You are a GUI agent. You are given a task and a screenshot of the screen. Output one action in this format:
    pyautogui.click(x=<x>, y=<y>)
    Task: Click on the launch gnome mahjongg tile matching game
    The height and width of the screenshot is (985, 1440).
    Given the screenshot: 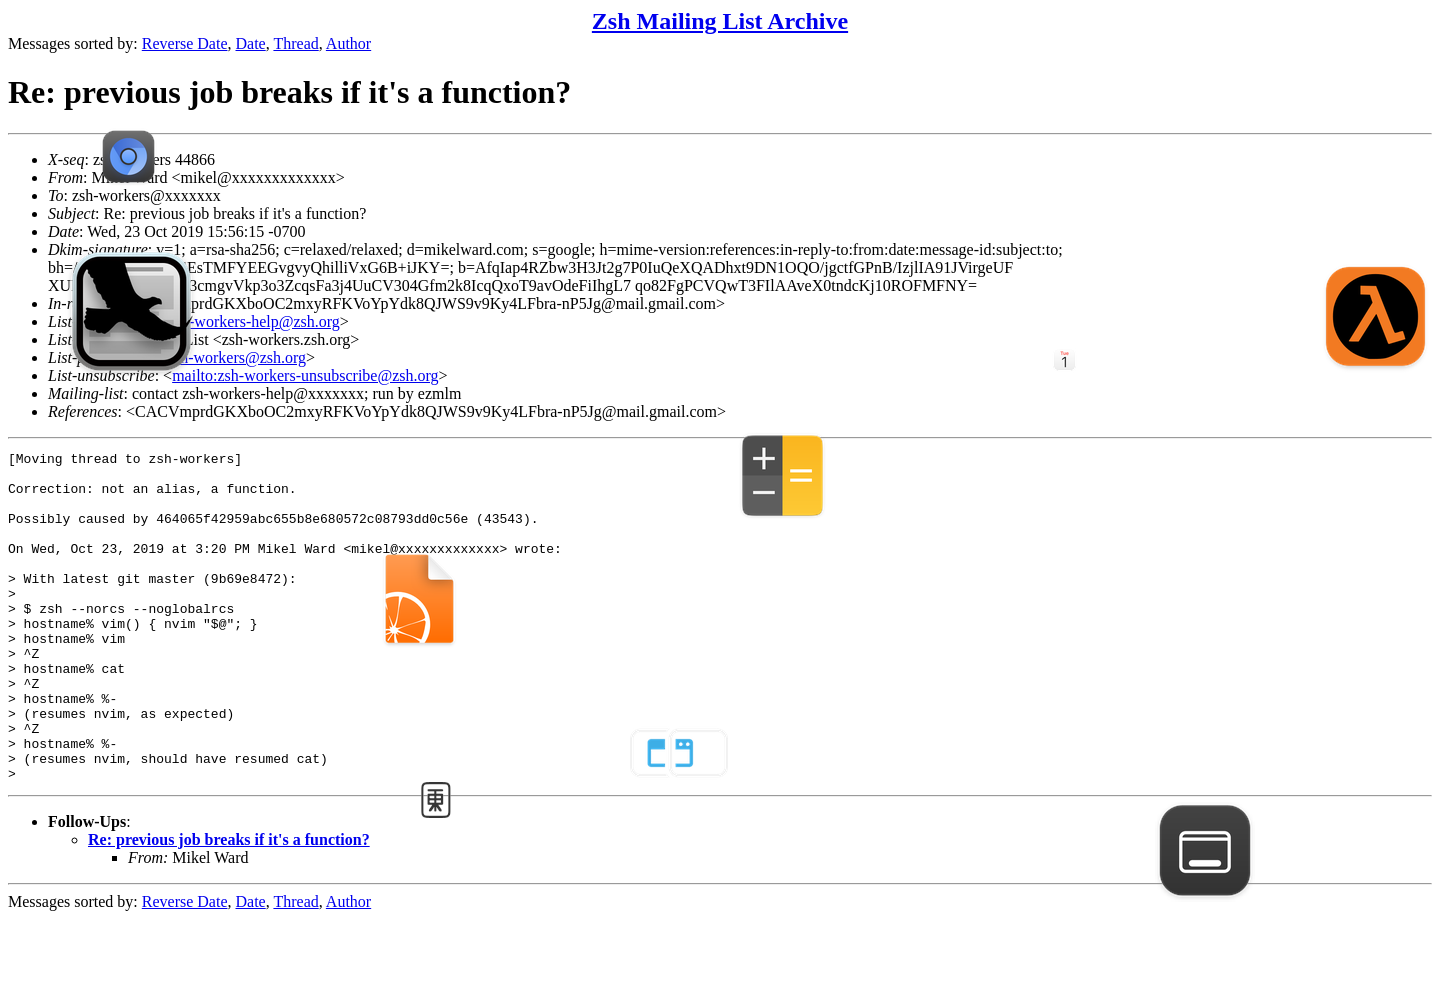 What is the action you would take?
    pyautogui.click(x=437, y=800)
    